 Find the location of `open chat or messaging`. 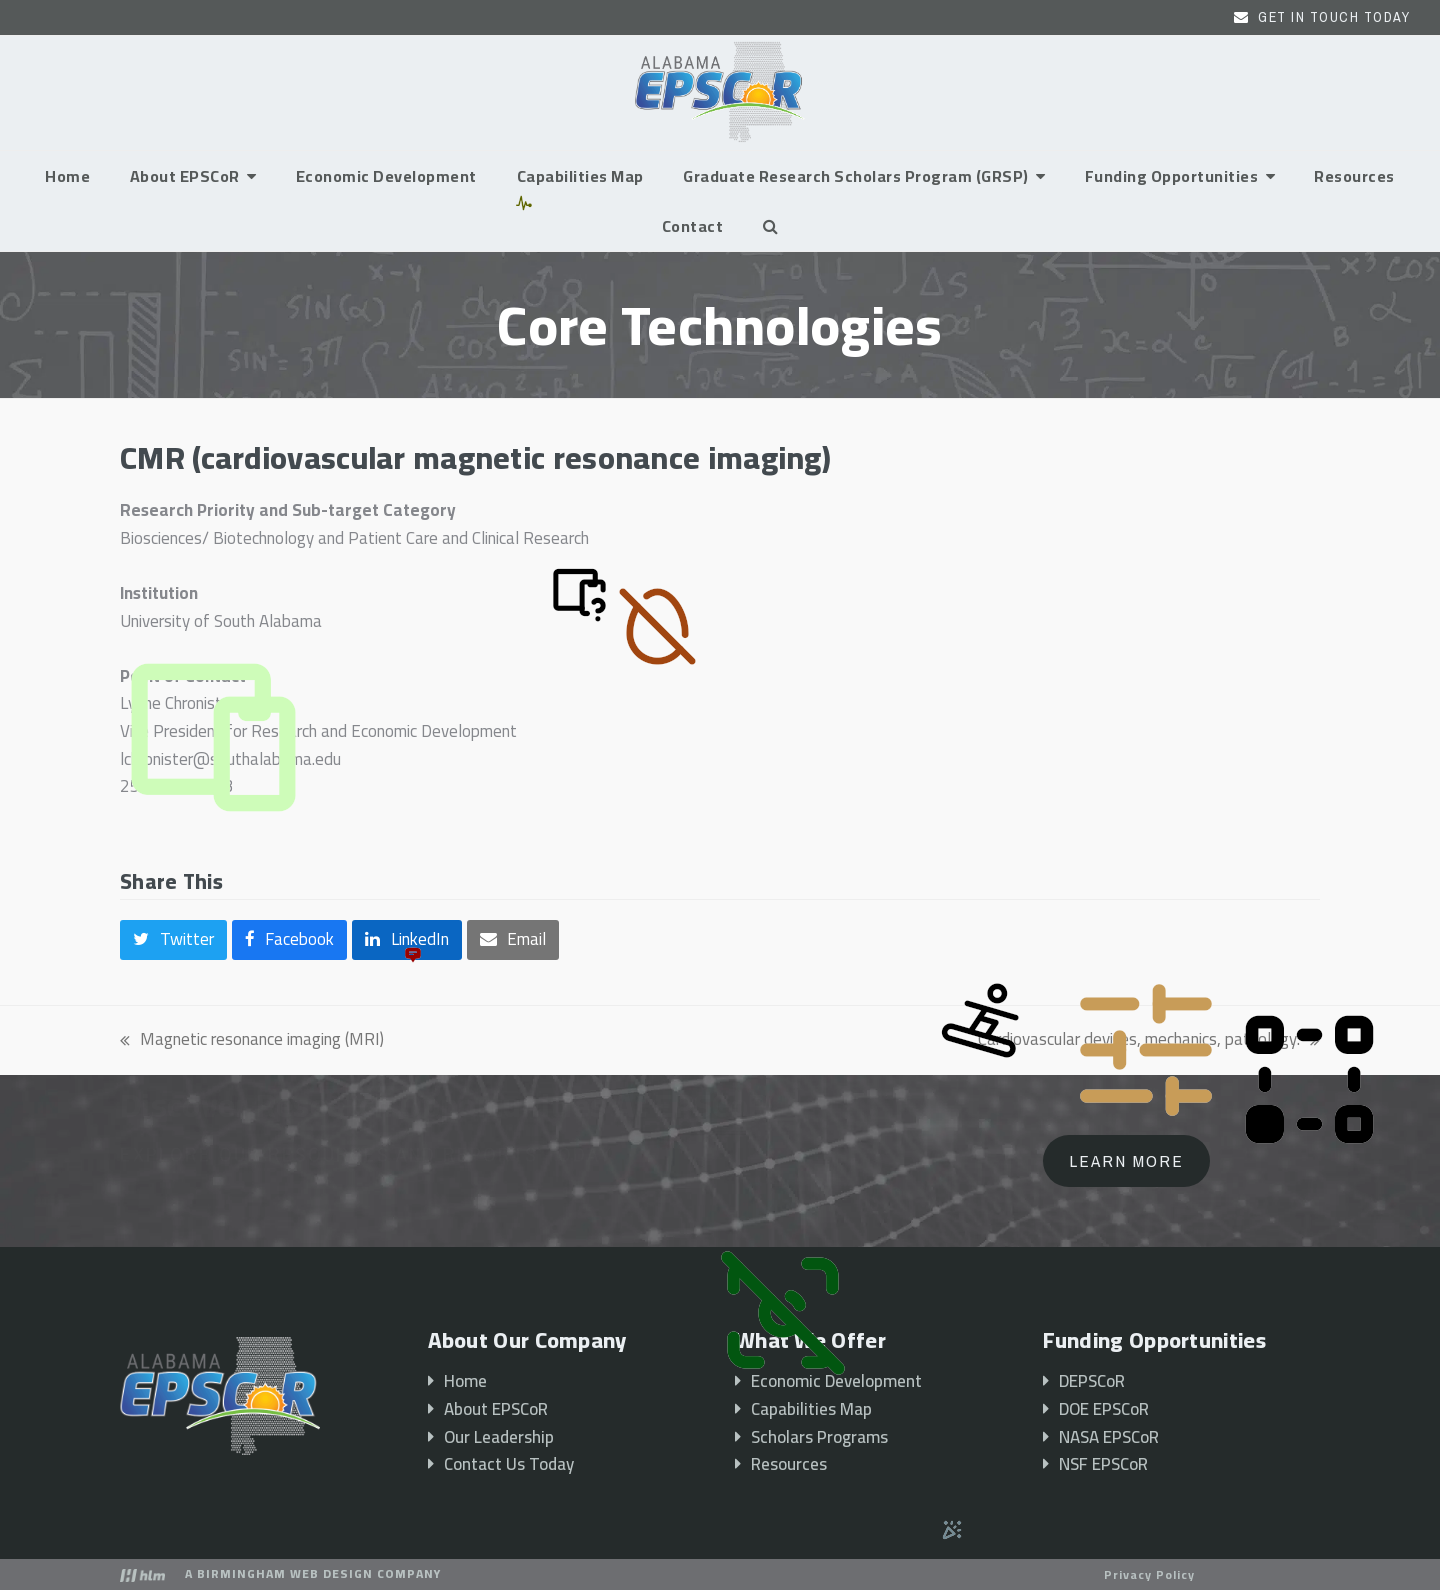

open chat or messaging is located at coordinates (413, 955).